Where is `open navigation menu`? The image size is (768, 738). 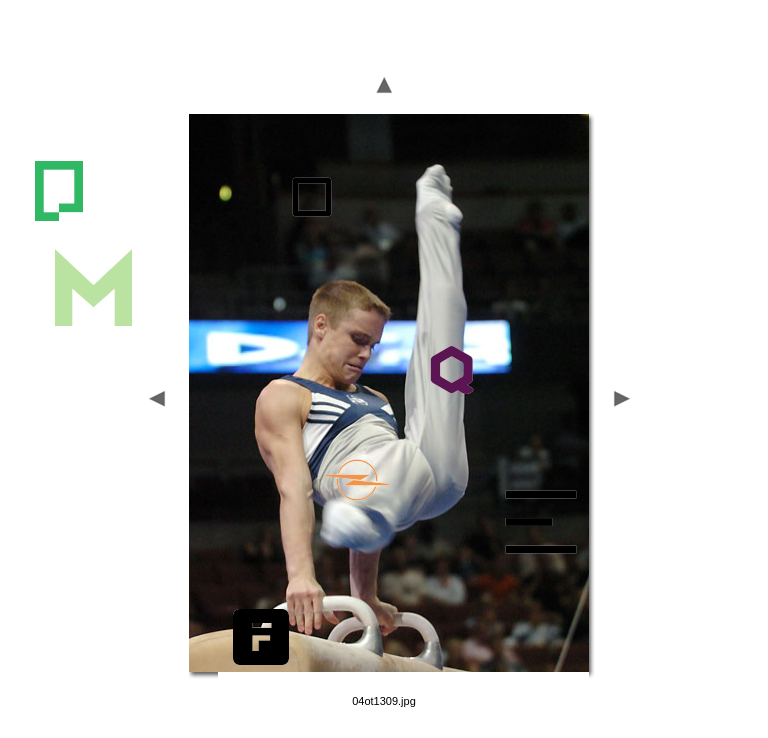 open navigation menu is located at coordinates (541, 522).